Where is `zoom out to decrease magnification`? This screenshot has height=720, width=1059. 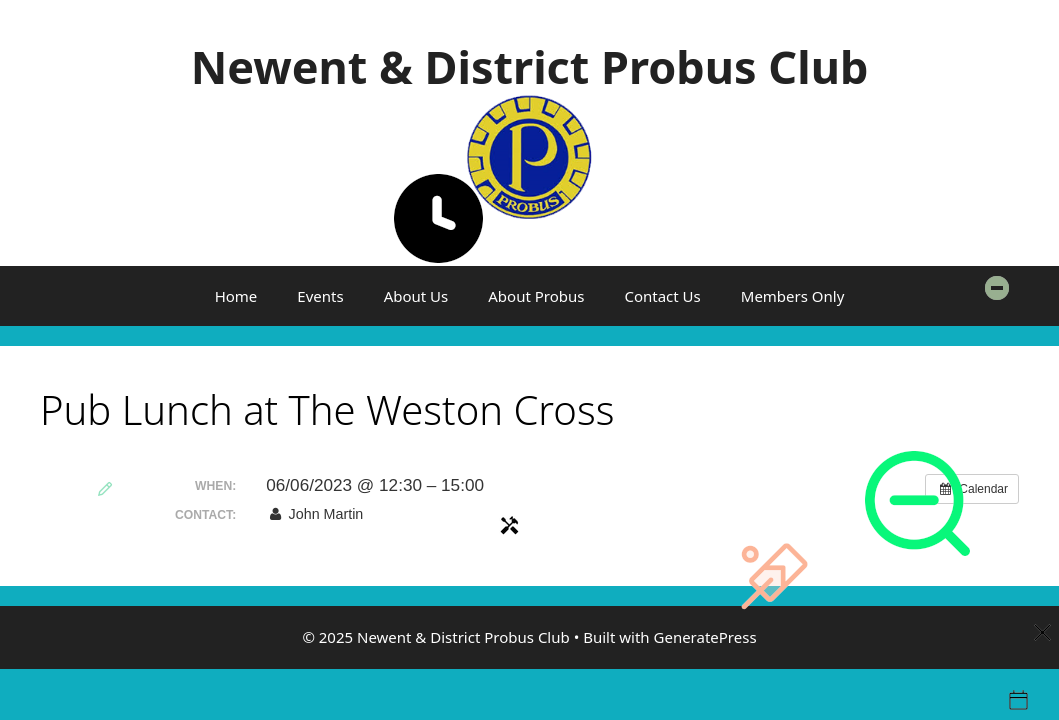
zoom out to decrease magnification is located at coordinates (917, 503).